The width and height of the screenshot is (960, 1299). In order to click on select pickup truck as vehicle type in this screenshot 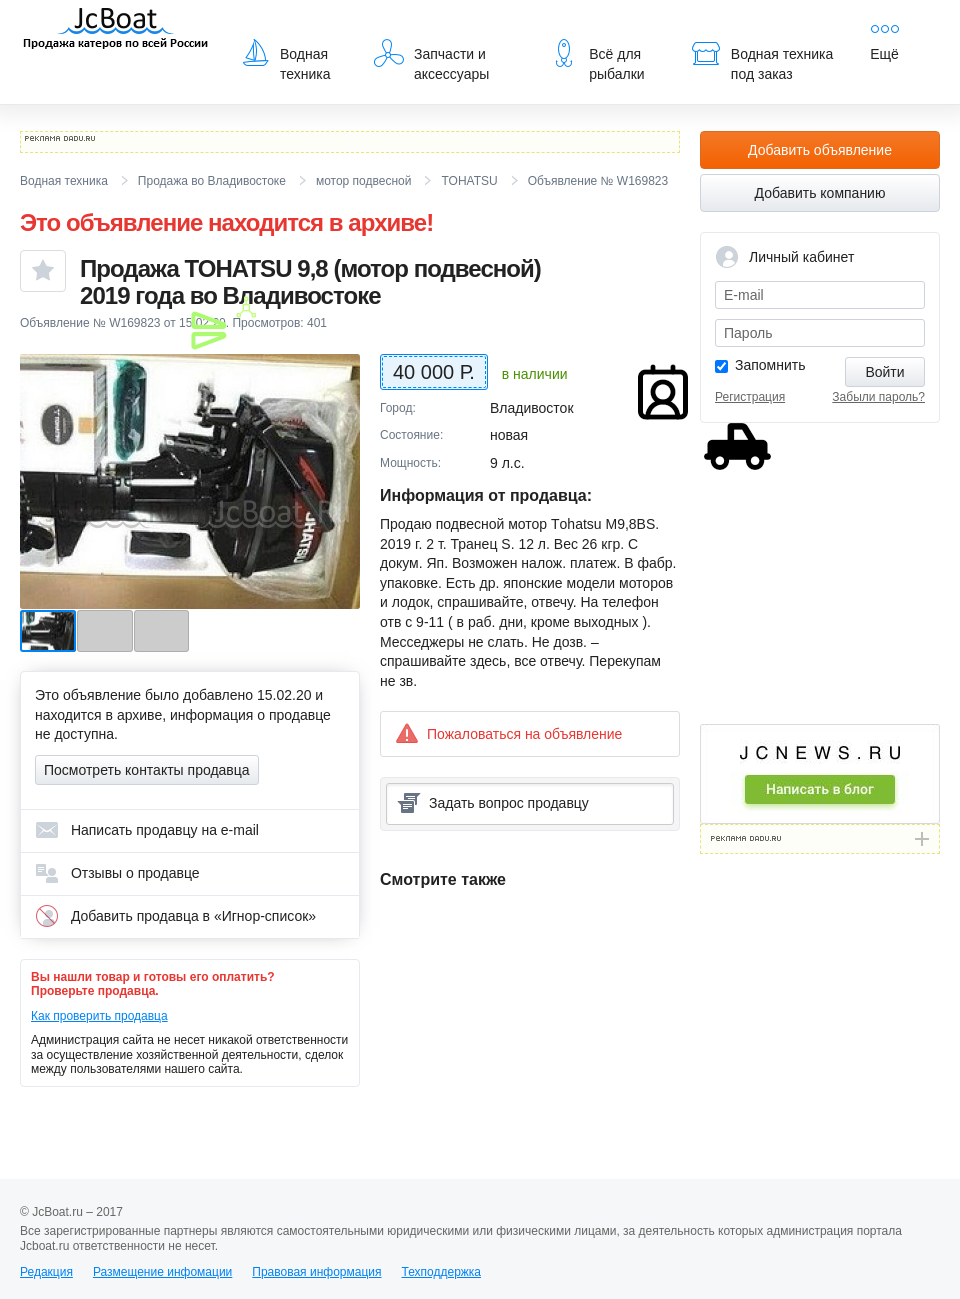, I will do `click(737, 446)`.